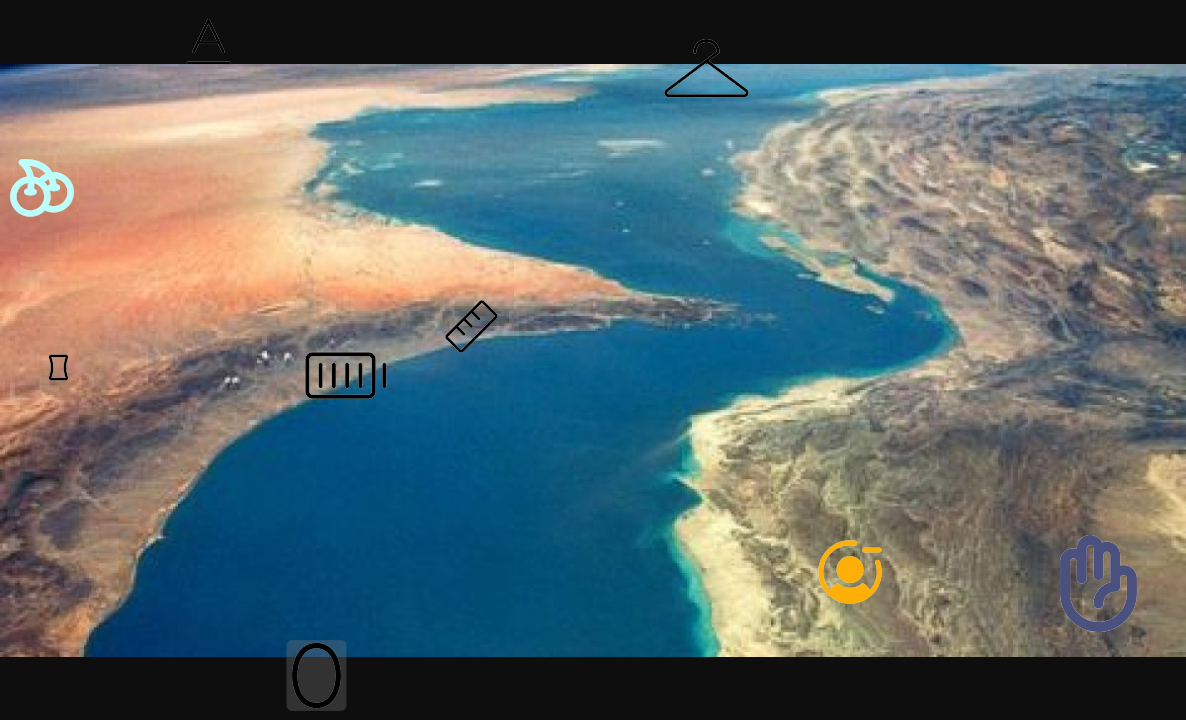 This screenshot has height=720, width=1186. Describe the element at coordinates (471, 326) in the screenshot. I see `access measurement tools` at that location.